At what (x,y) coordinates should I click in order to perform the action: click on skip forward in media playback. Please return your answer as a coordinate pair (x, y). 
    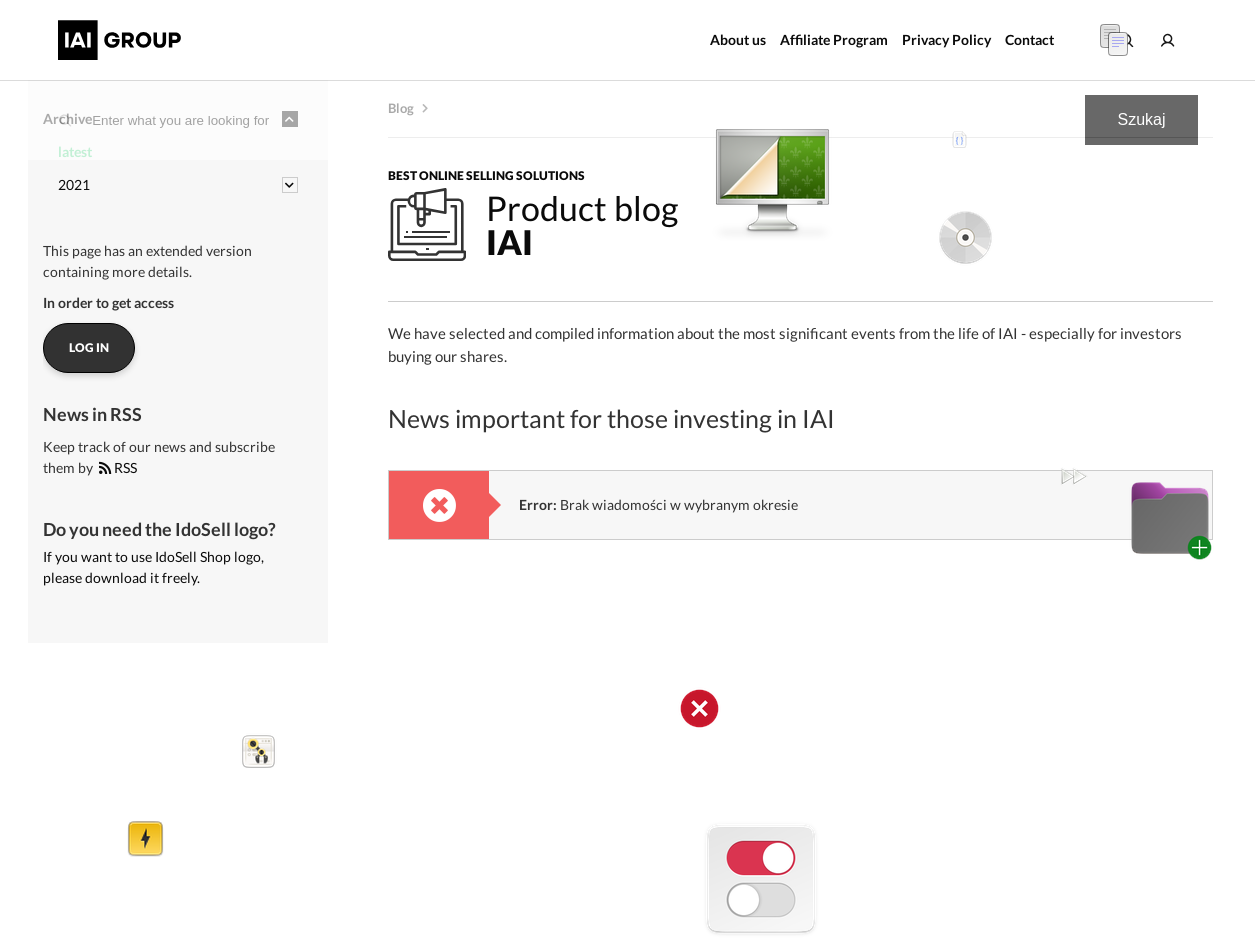
    Looking at the image, I should click on (1073, 476).